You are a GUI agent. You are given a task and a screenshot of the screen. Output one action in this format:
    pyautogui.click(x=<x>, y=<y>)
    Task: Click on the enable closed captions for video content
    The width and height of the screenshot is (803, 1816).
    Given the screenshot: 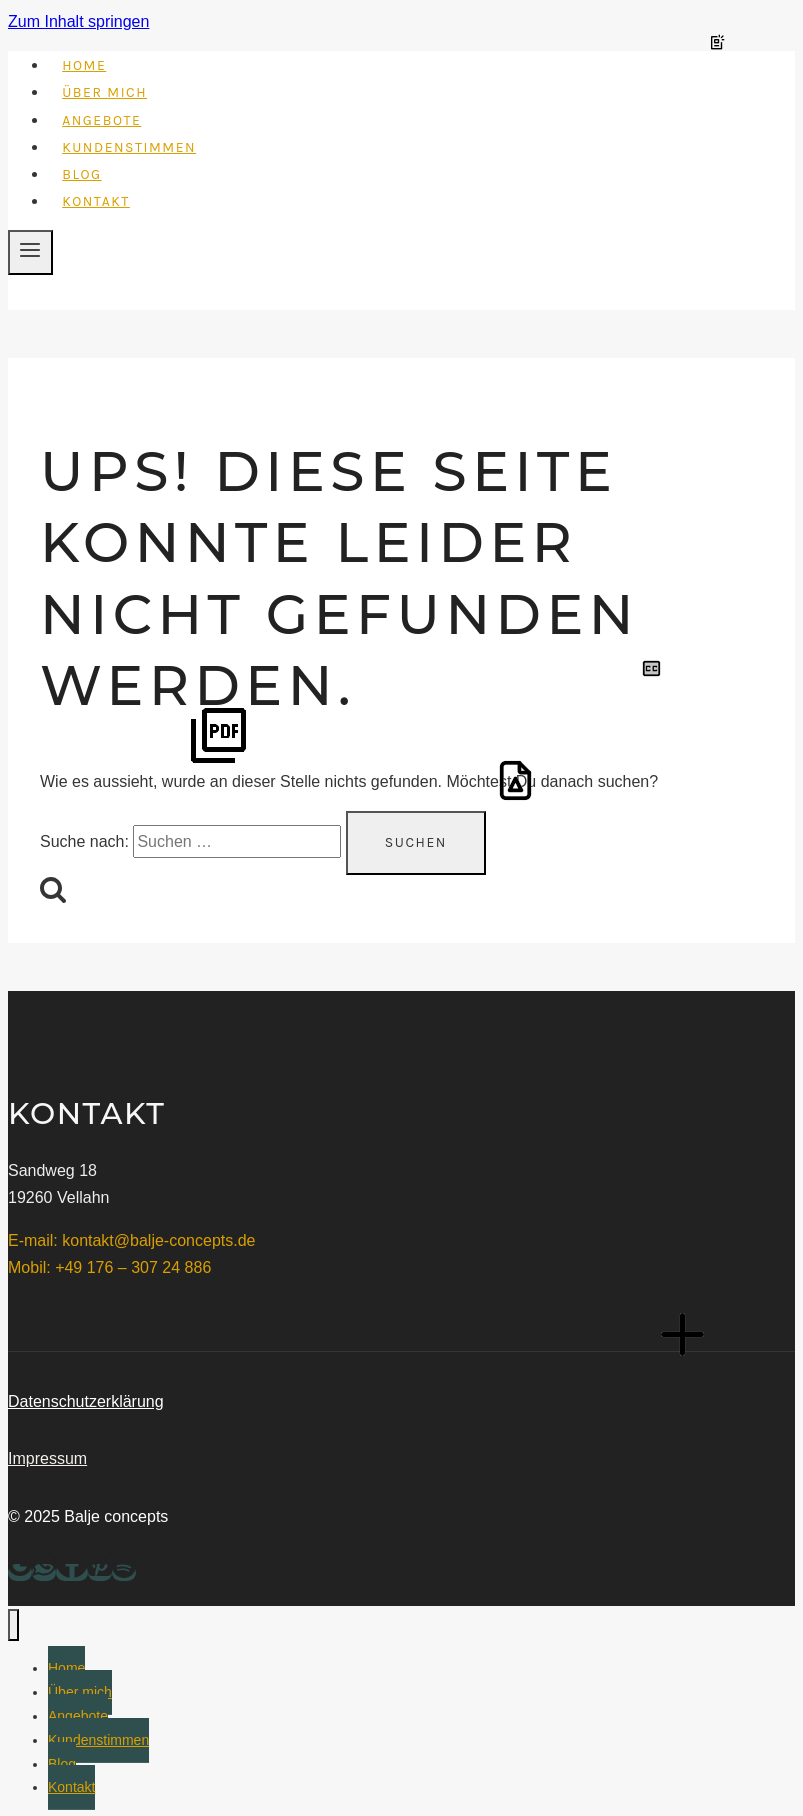 What is the action you would take?
    pyautogui.click(x=651, y=668)
    